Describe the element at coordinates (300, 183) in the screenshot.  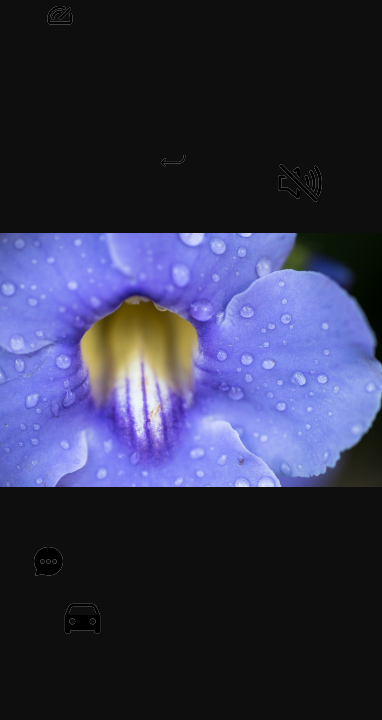
I see `mute audio or sound` at that location.